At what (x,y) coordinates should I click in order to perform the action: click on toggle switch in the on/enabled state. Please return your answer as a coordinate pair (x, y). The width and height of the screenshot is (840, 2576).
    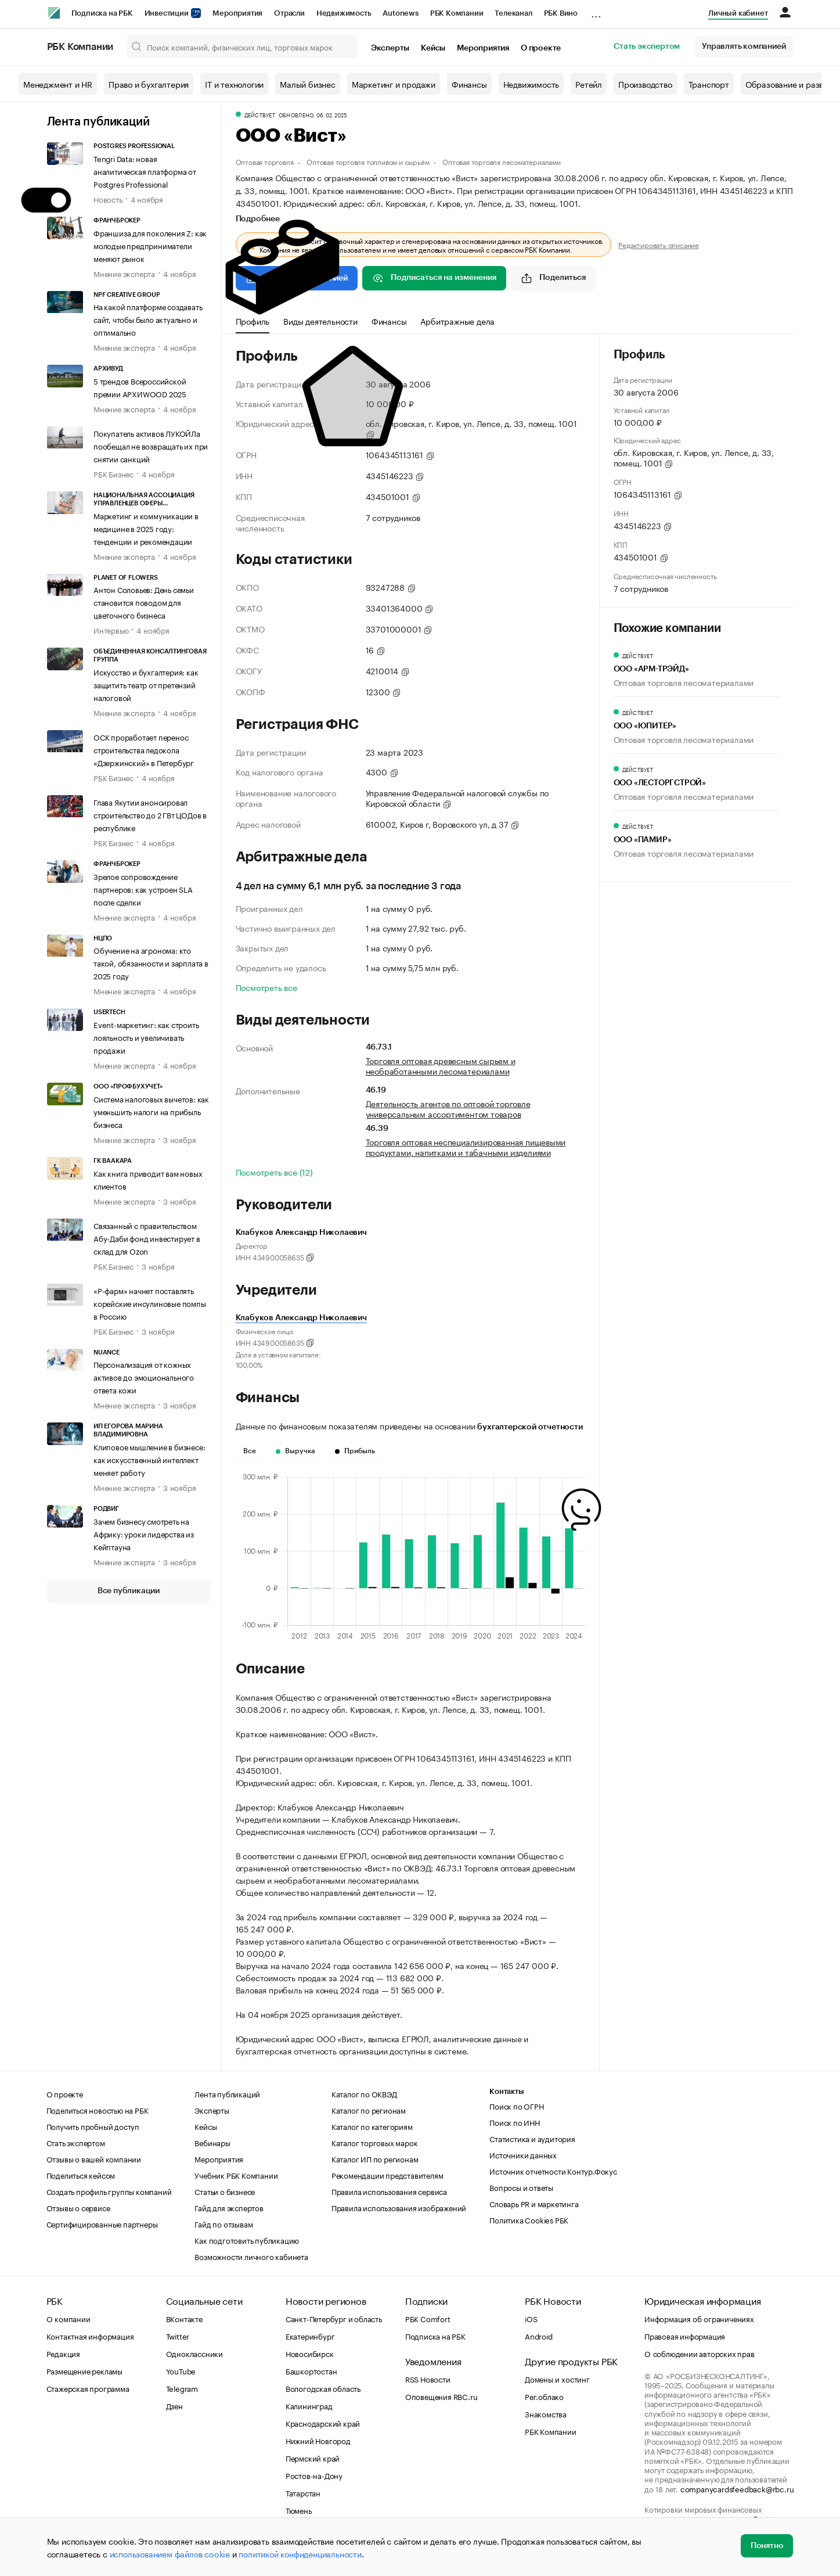
    Looking at the image, I should click on (46, 200).